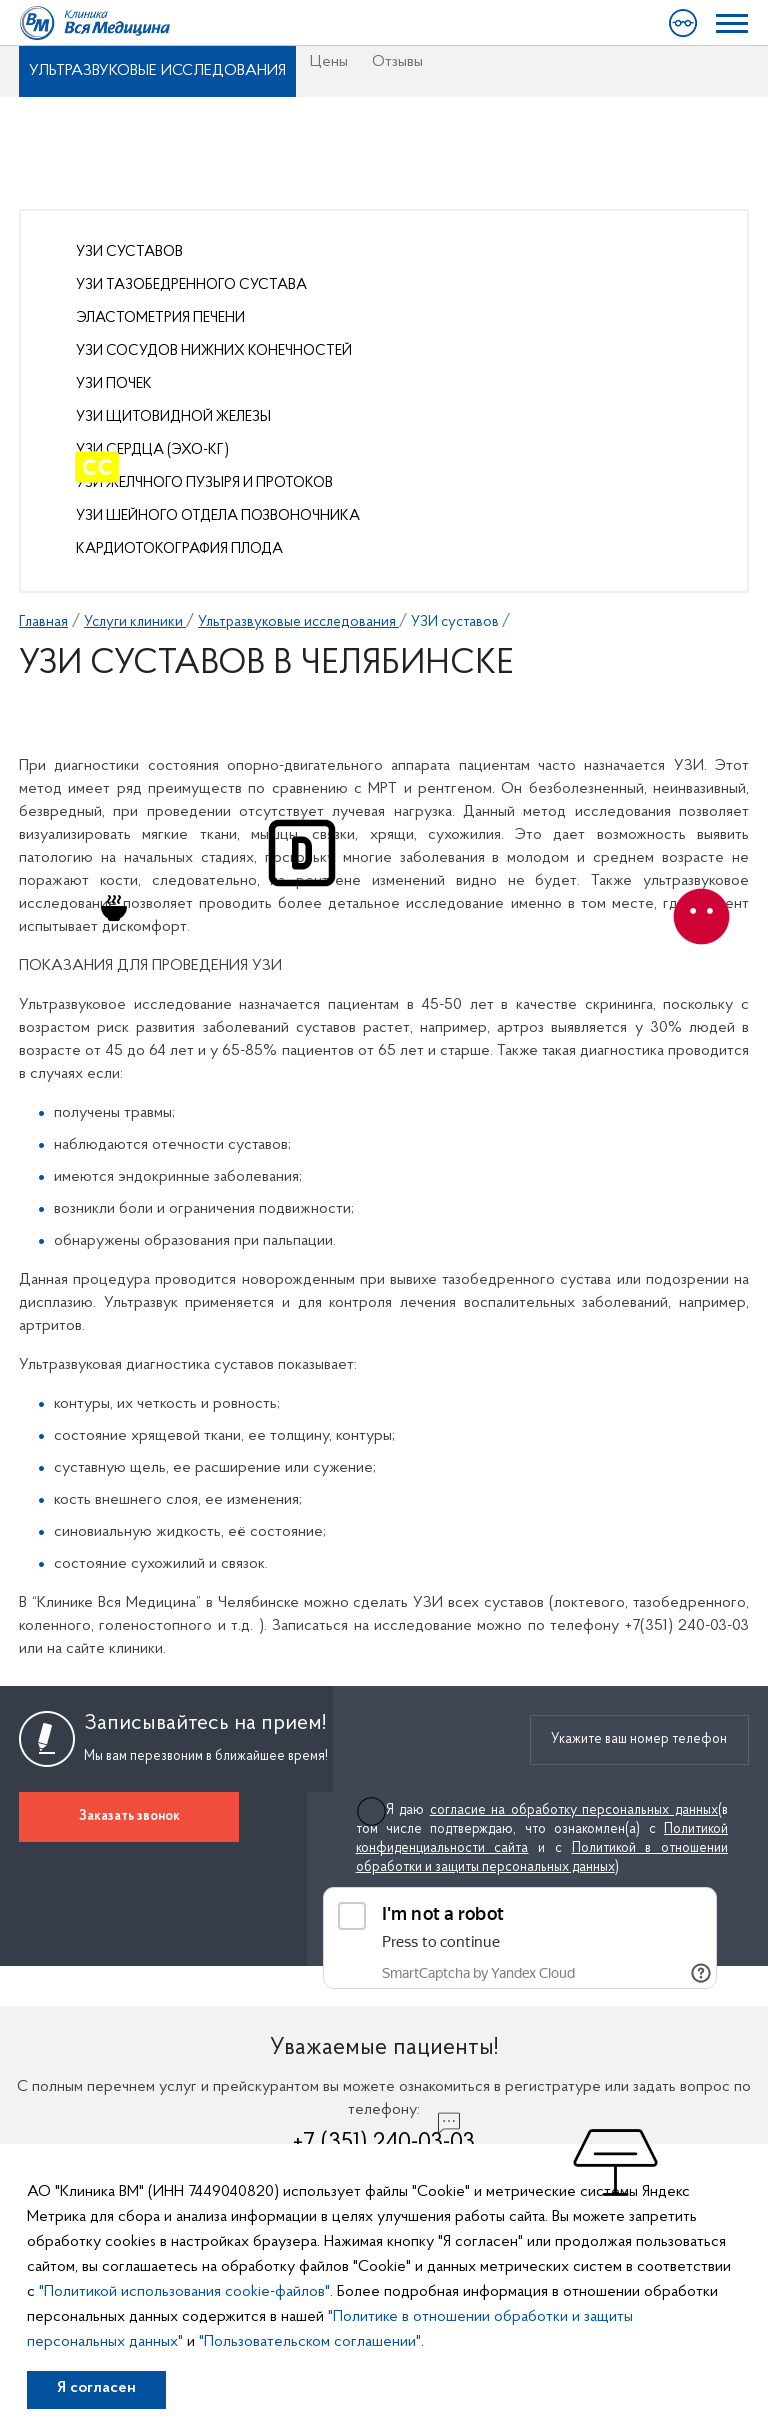 The image size is (768, 2429). I want to click on access presentation mode, so click(615, 2162).